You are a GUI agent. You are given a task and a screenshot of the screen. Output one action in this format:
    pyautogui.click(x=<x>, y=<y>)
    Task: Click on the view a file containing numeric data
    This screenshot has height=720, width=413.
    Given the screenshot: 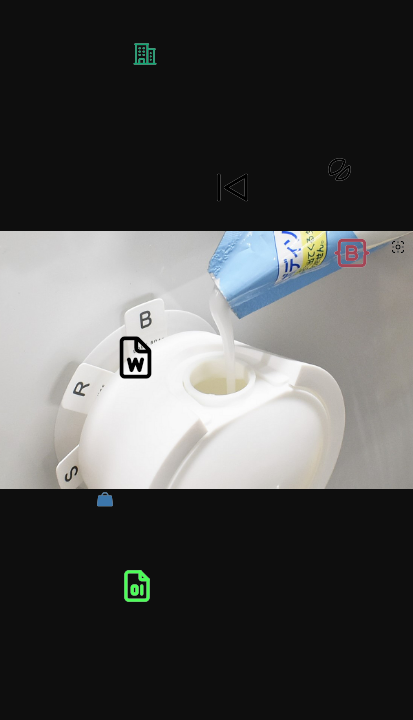 What is the action you would take?
    pyautogui.click(x=137, y=586)
    